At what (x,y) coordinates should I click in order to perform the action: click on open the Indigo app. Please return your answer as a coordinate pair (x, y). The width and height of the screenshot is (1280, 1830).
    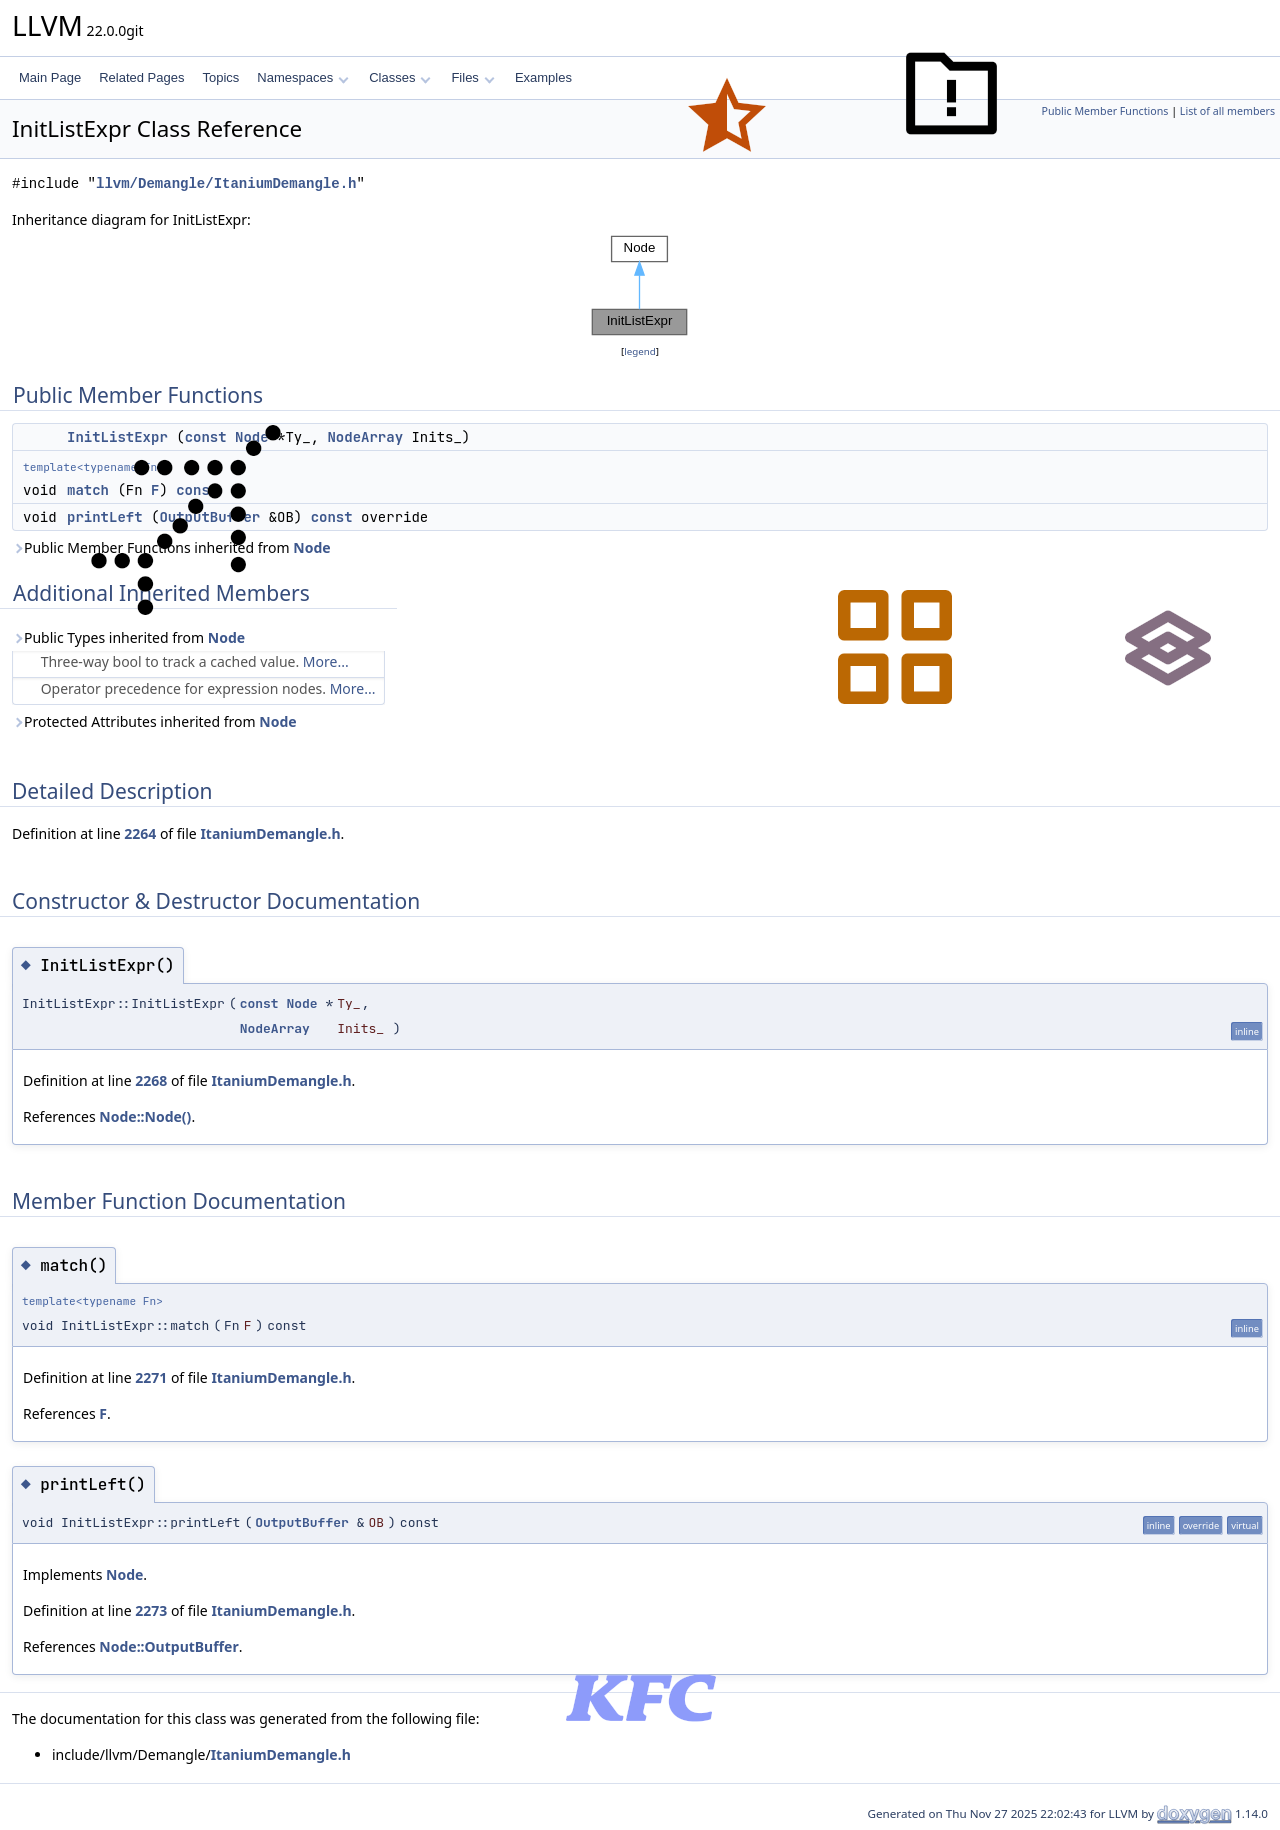
    Looking at the image, I should click on (186, 520).